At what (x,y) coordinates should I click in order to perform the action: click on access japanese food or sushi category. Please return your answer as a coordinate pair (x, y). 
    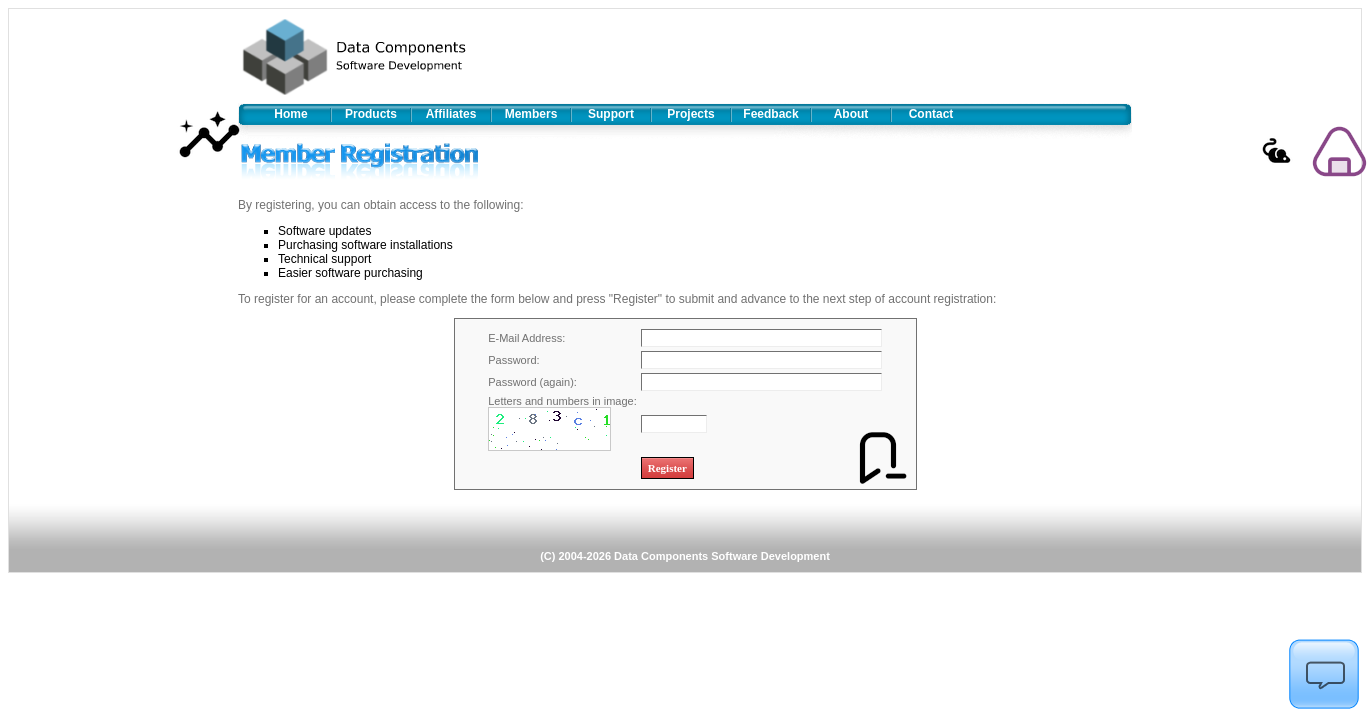
    Looking at the image, I should click on (1339, 151).